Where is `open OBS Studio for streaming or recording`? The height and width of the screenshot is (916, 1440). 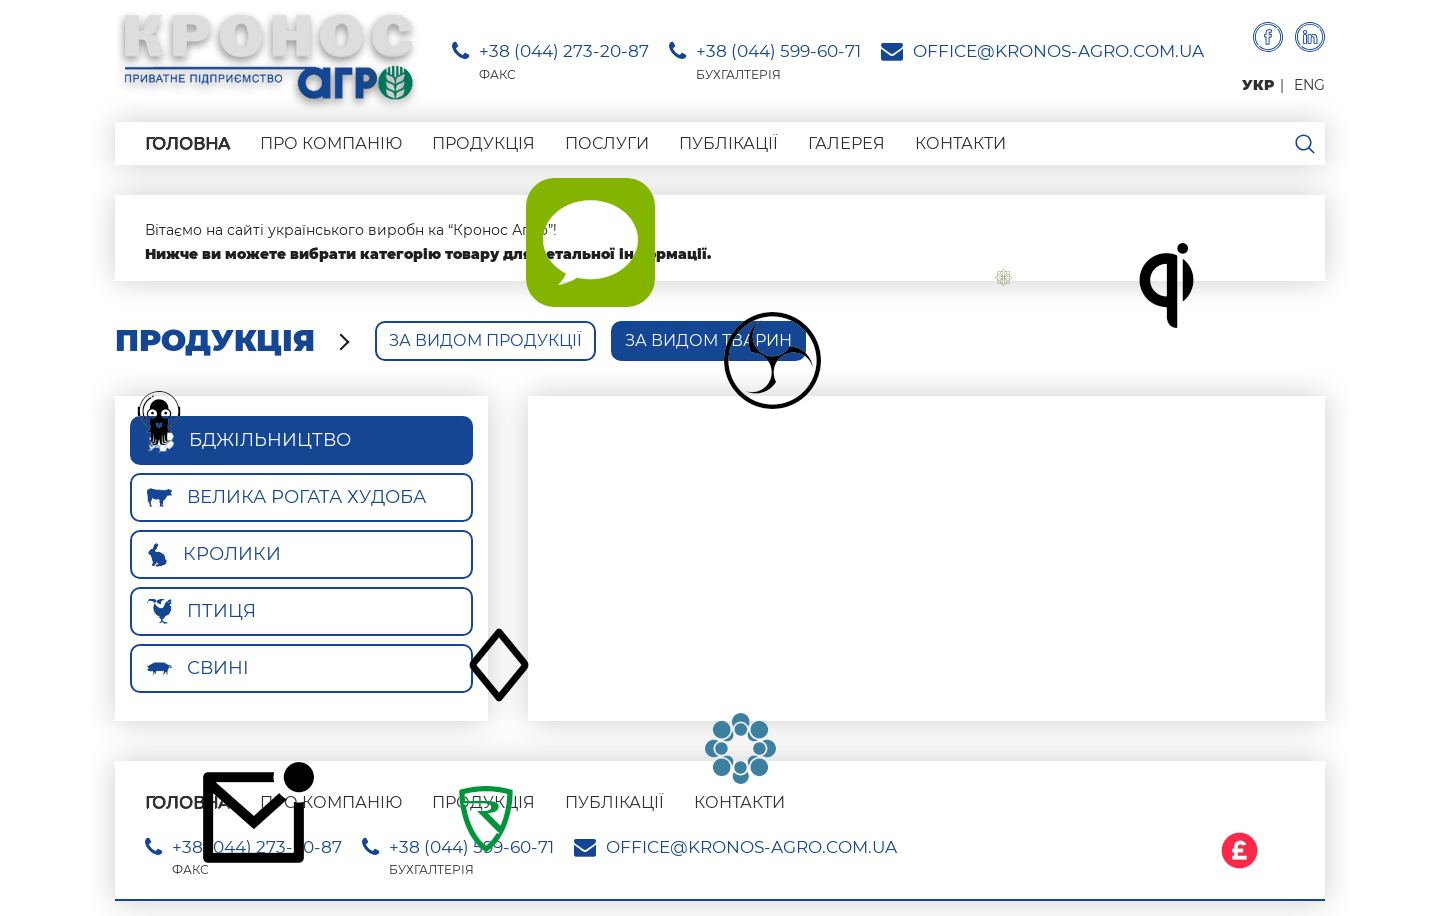 open OBS Studio for streaming or recording is located at coordinates (772, 360).